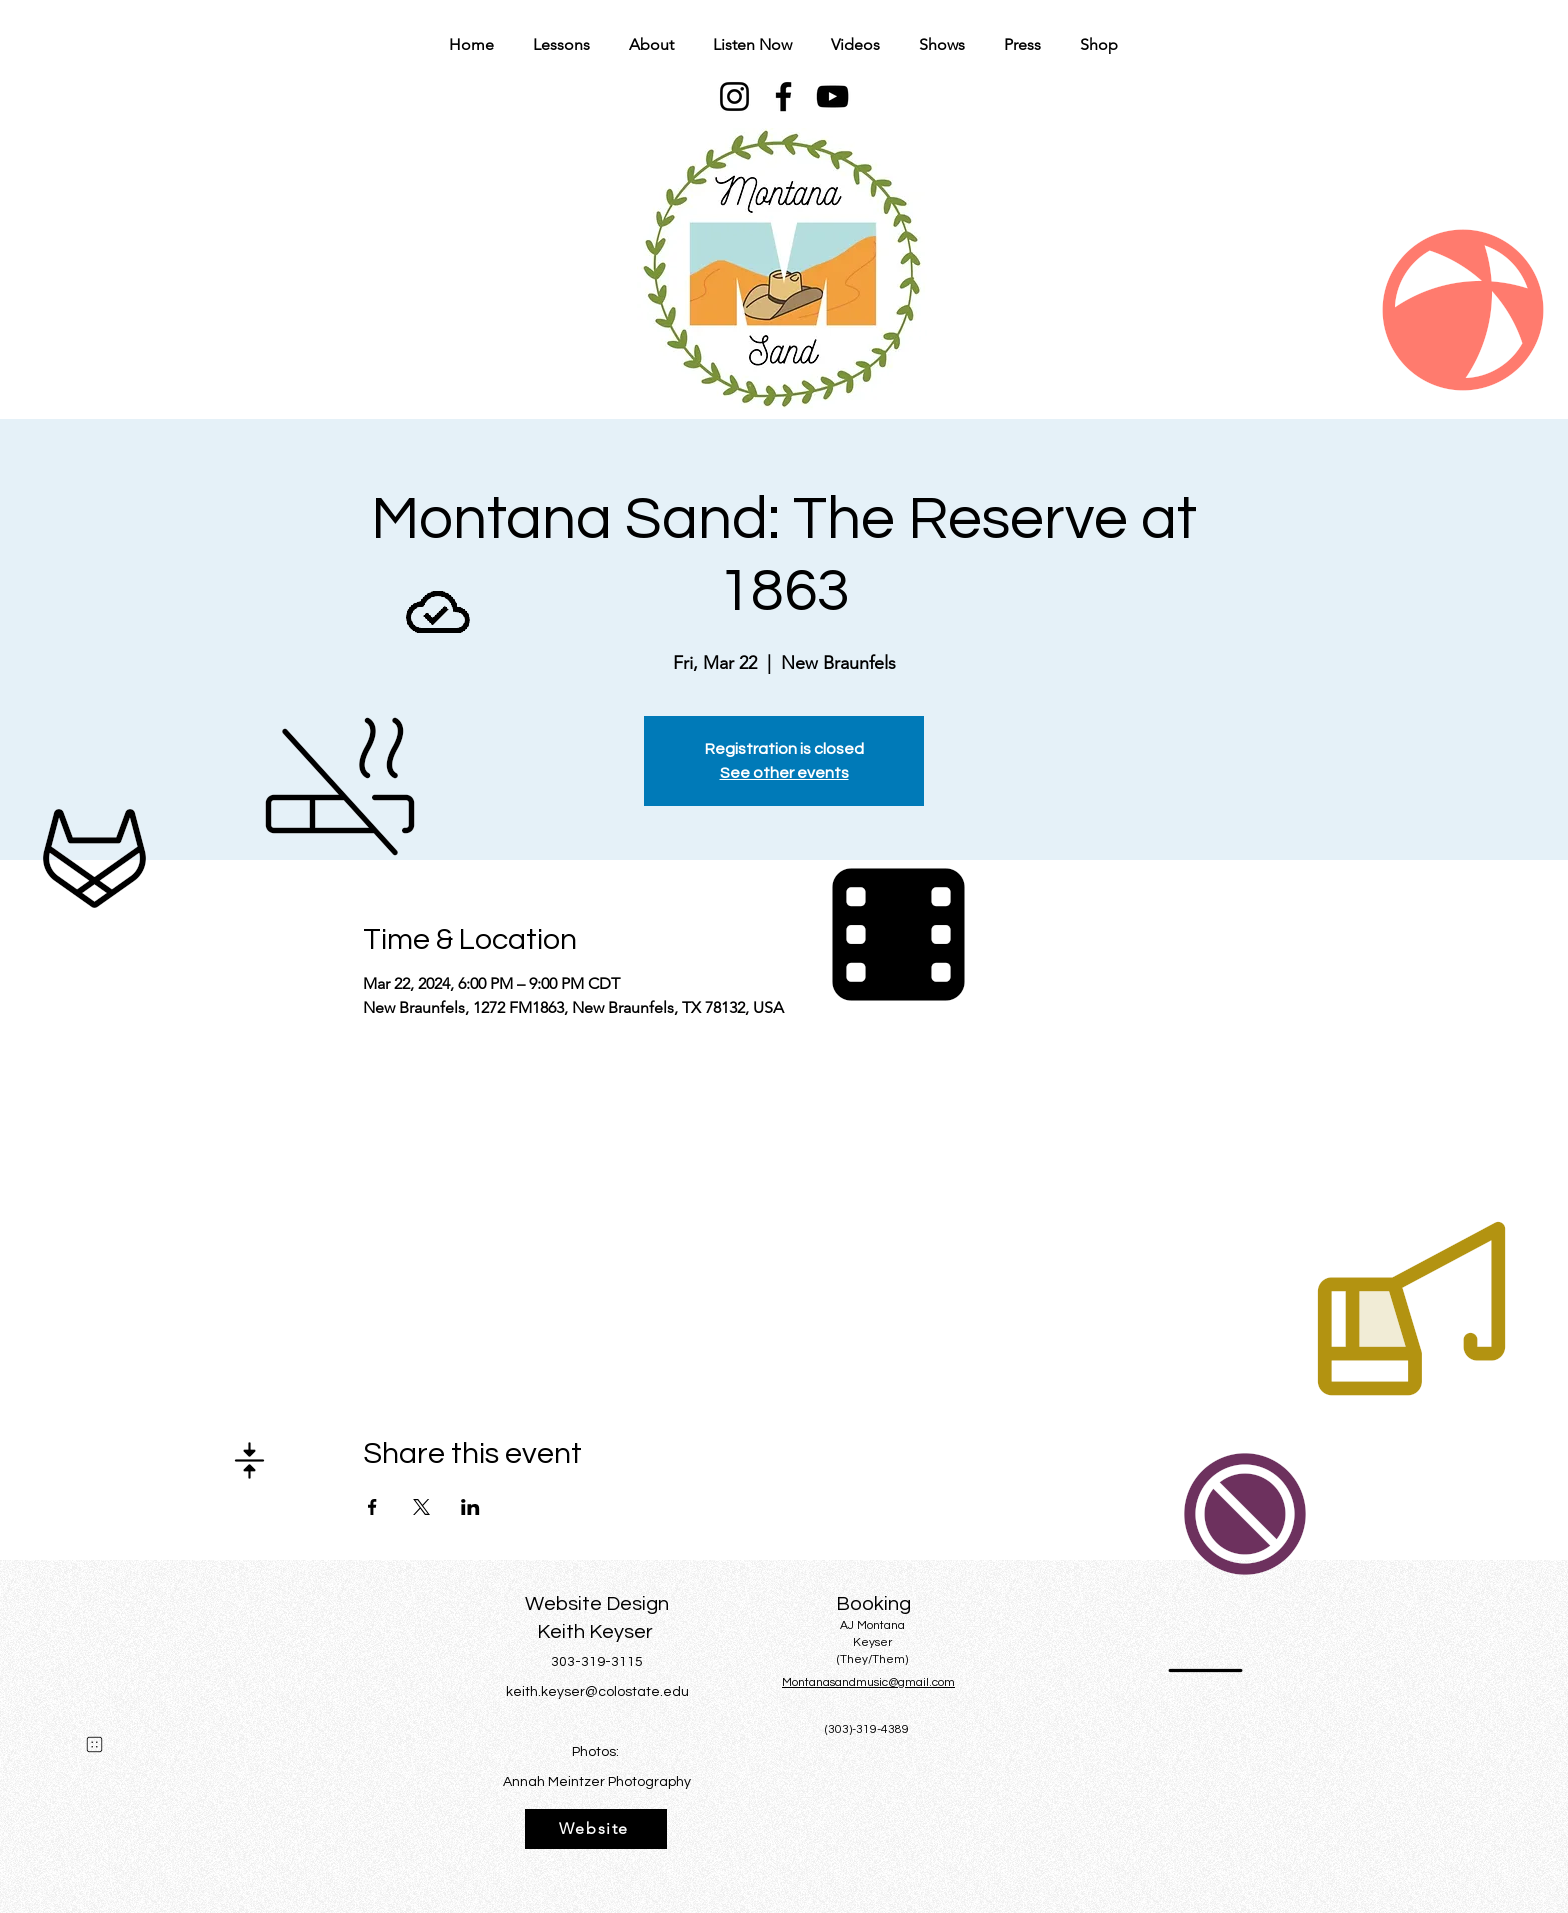  Describe the element at coordinates (898, 934) in the screenshot. I see `view video or movie content` at that location.